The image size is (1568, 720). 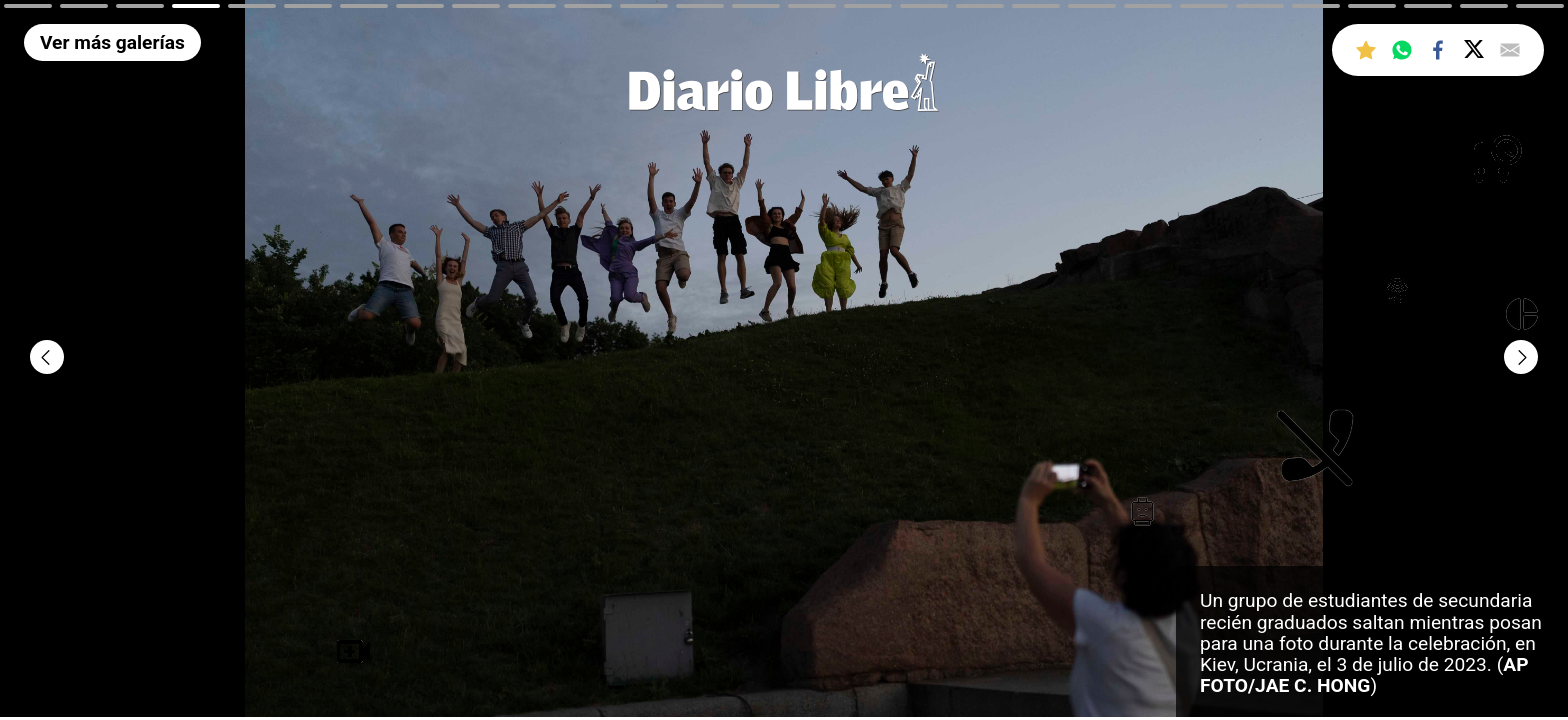 What do you see at coordinates (1522, 314) in the screenshot?
I see `view analytics or statistics breakdown` at bounding box center [1522, 314].